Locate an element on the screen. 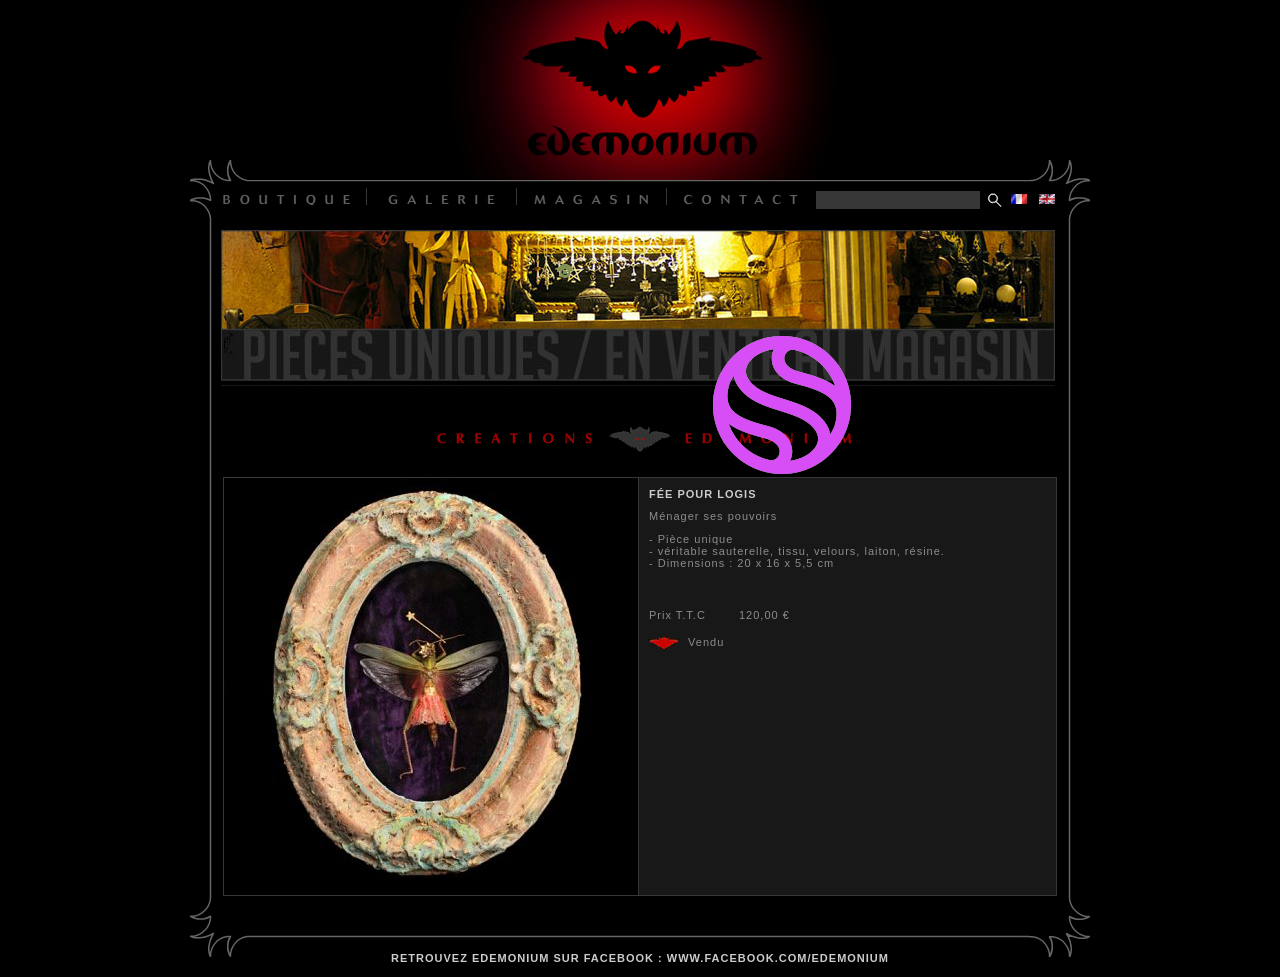 This screenshot has height=977, width=1280. open the spond app is located at coordinates (782, 405).